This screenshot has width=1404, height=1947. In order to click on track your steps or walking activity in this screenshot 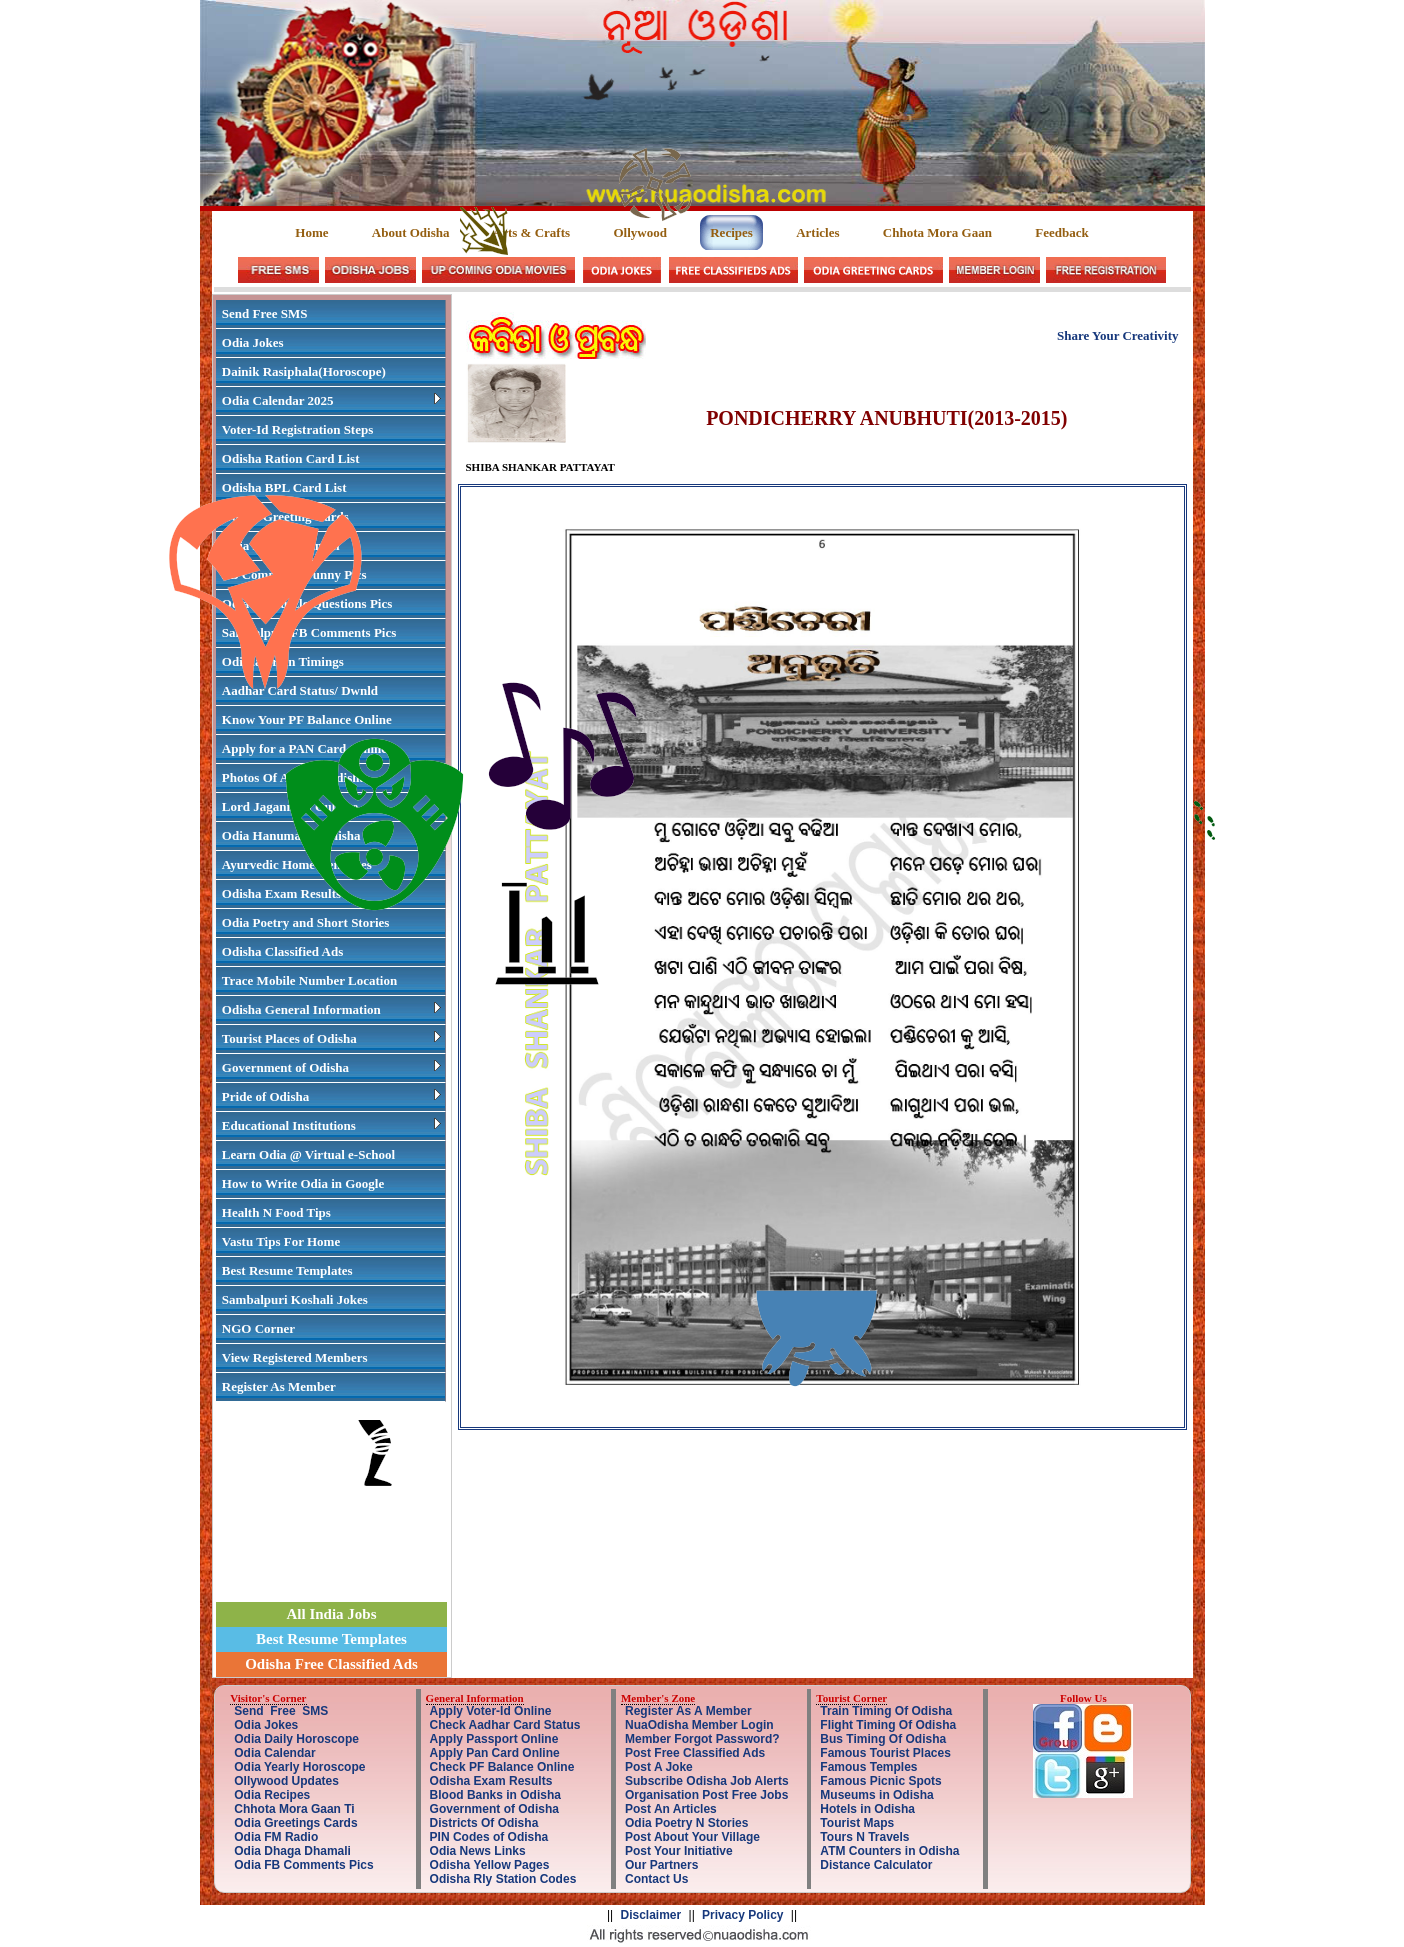, I will do `click(1204, 820)`.